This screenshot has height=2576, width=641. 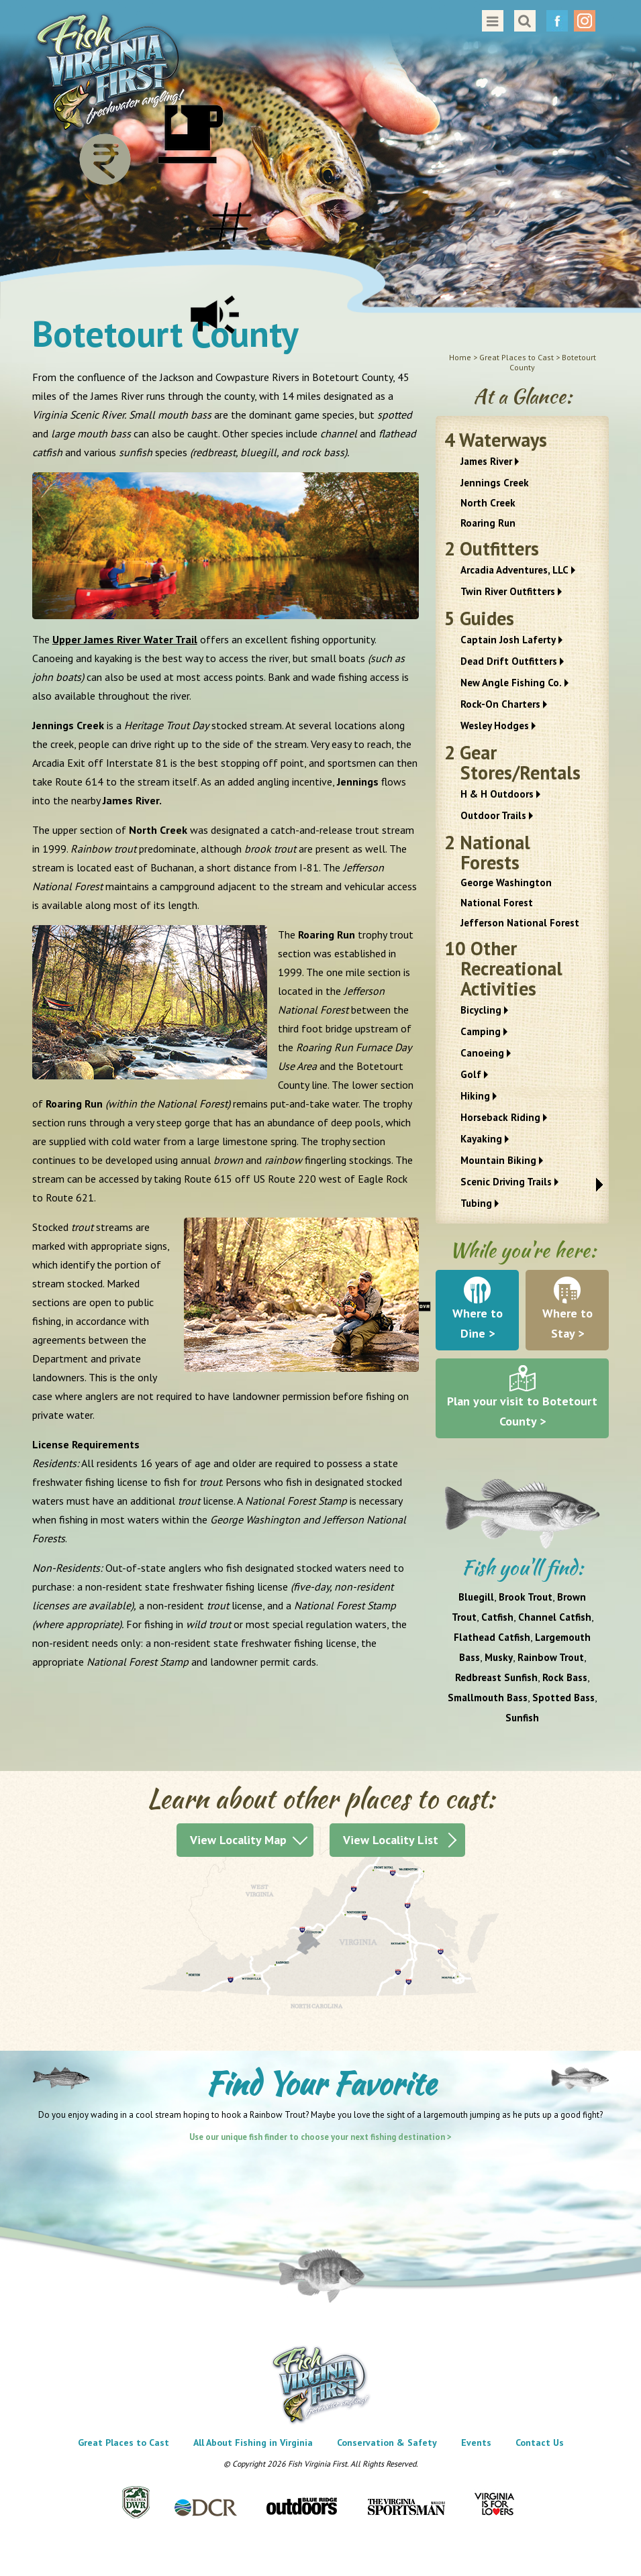 I want to click on view price in Indian rupees, so click(x=105, y=159).